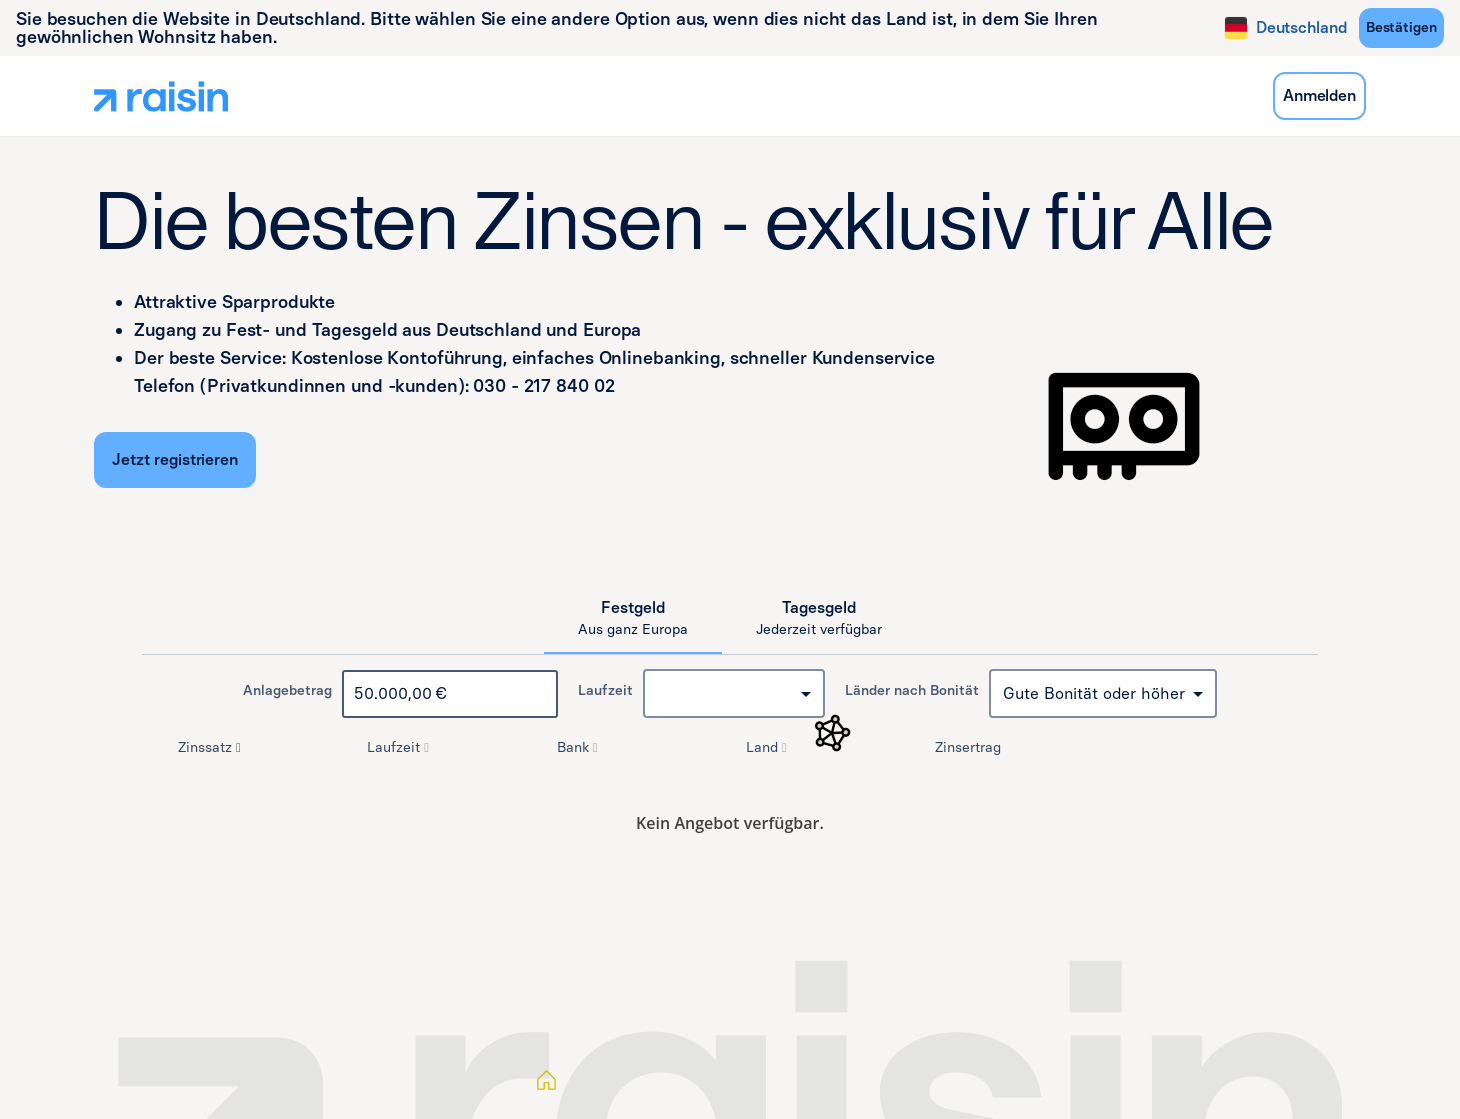 This screenshot has width=1460, height=1119. Describe the element at coordinates (546, 1080) in the screenshot. I see `navigate to home screen` at that location.